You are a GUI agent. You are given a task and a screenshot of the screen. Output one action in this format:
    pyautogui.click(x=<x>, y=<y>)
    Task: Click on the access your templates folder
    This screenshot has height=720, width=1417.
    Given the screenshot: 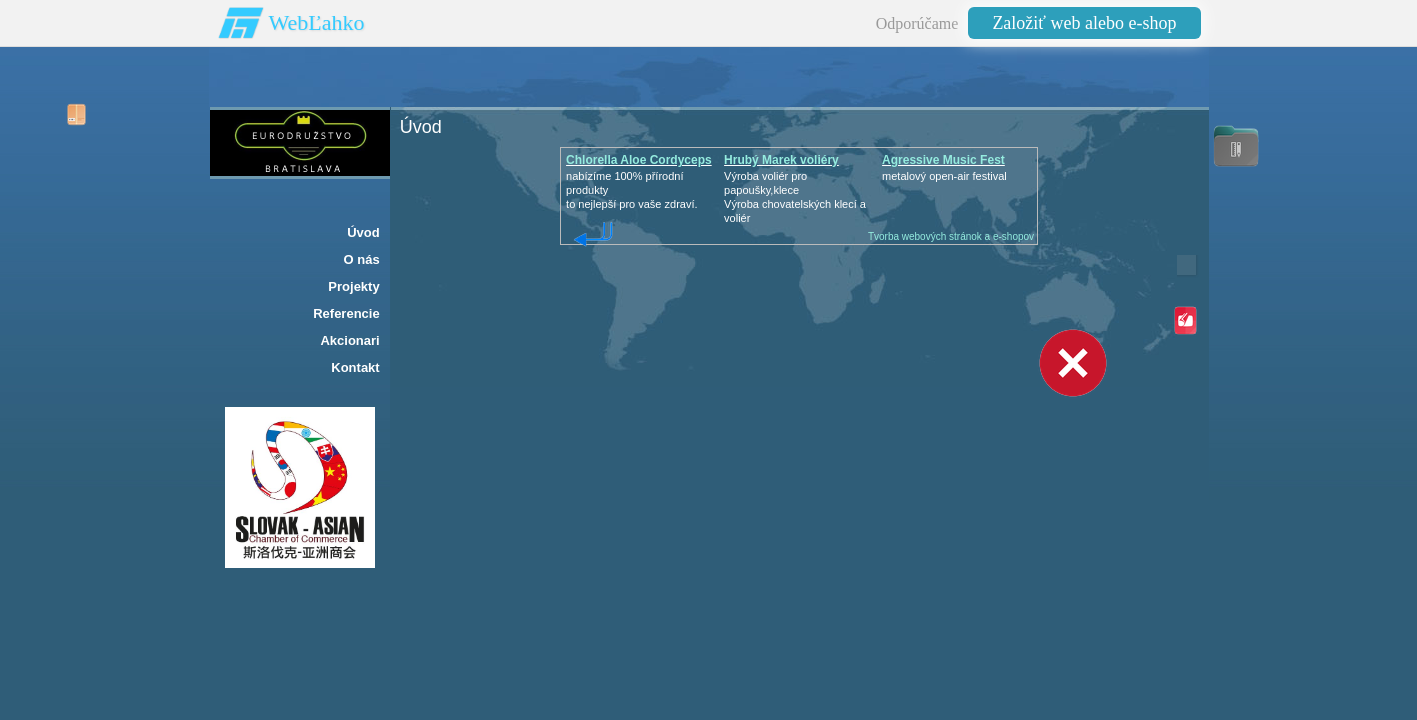 What is the action you would take?
    pyautogui.click(x=1236, y=146)
    